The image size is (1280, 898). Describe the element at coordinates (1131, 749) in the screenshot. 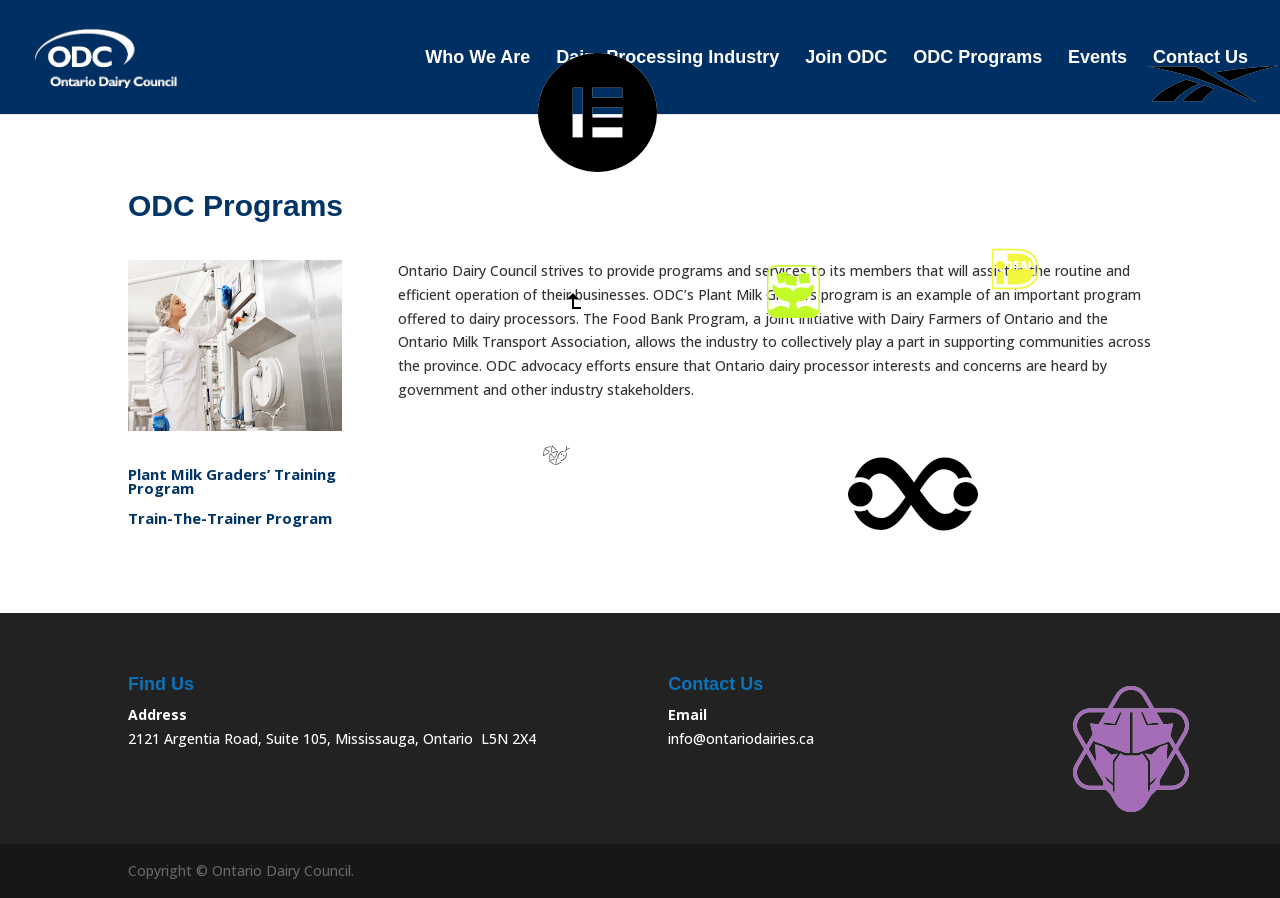

I see `visit primereact component library website` at that location.